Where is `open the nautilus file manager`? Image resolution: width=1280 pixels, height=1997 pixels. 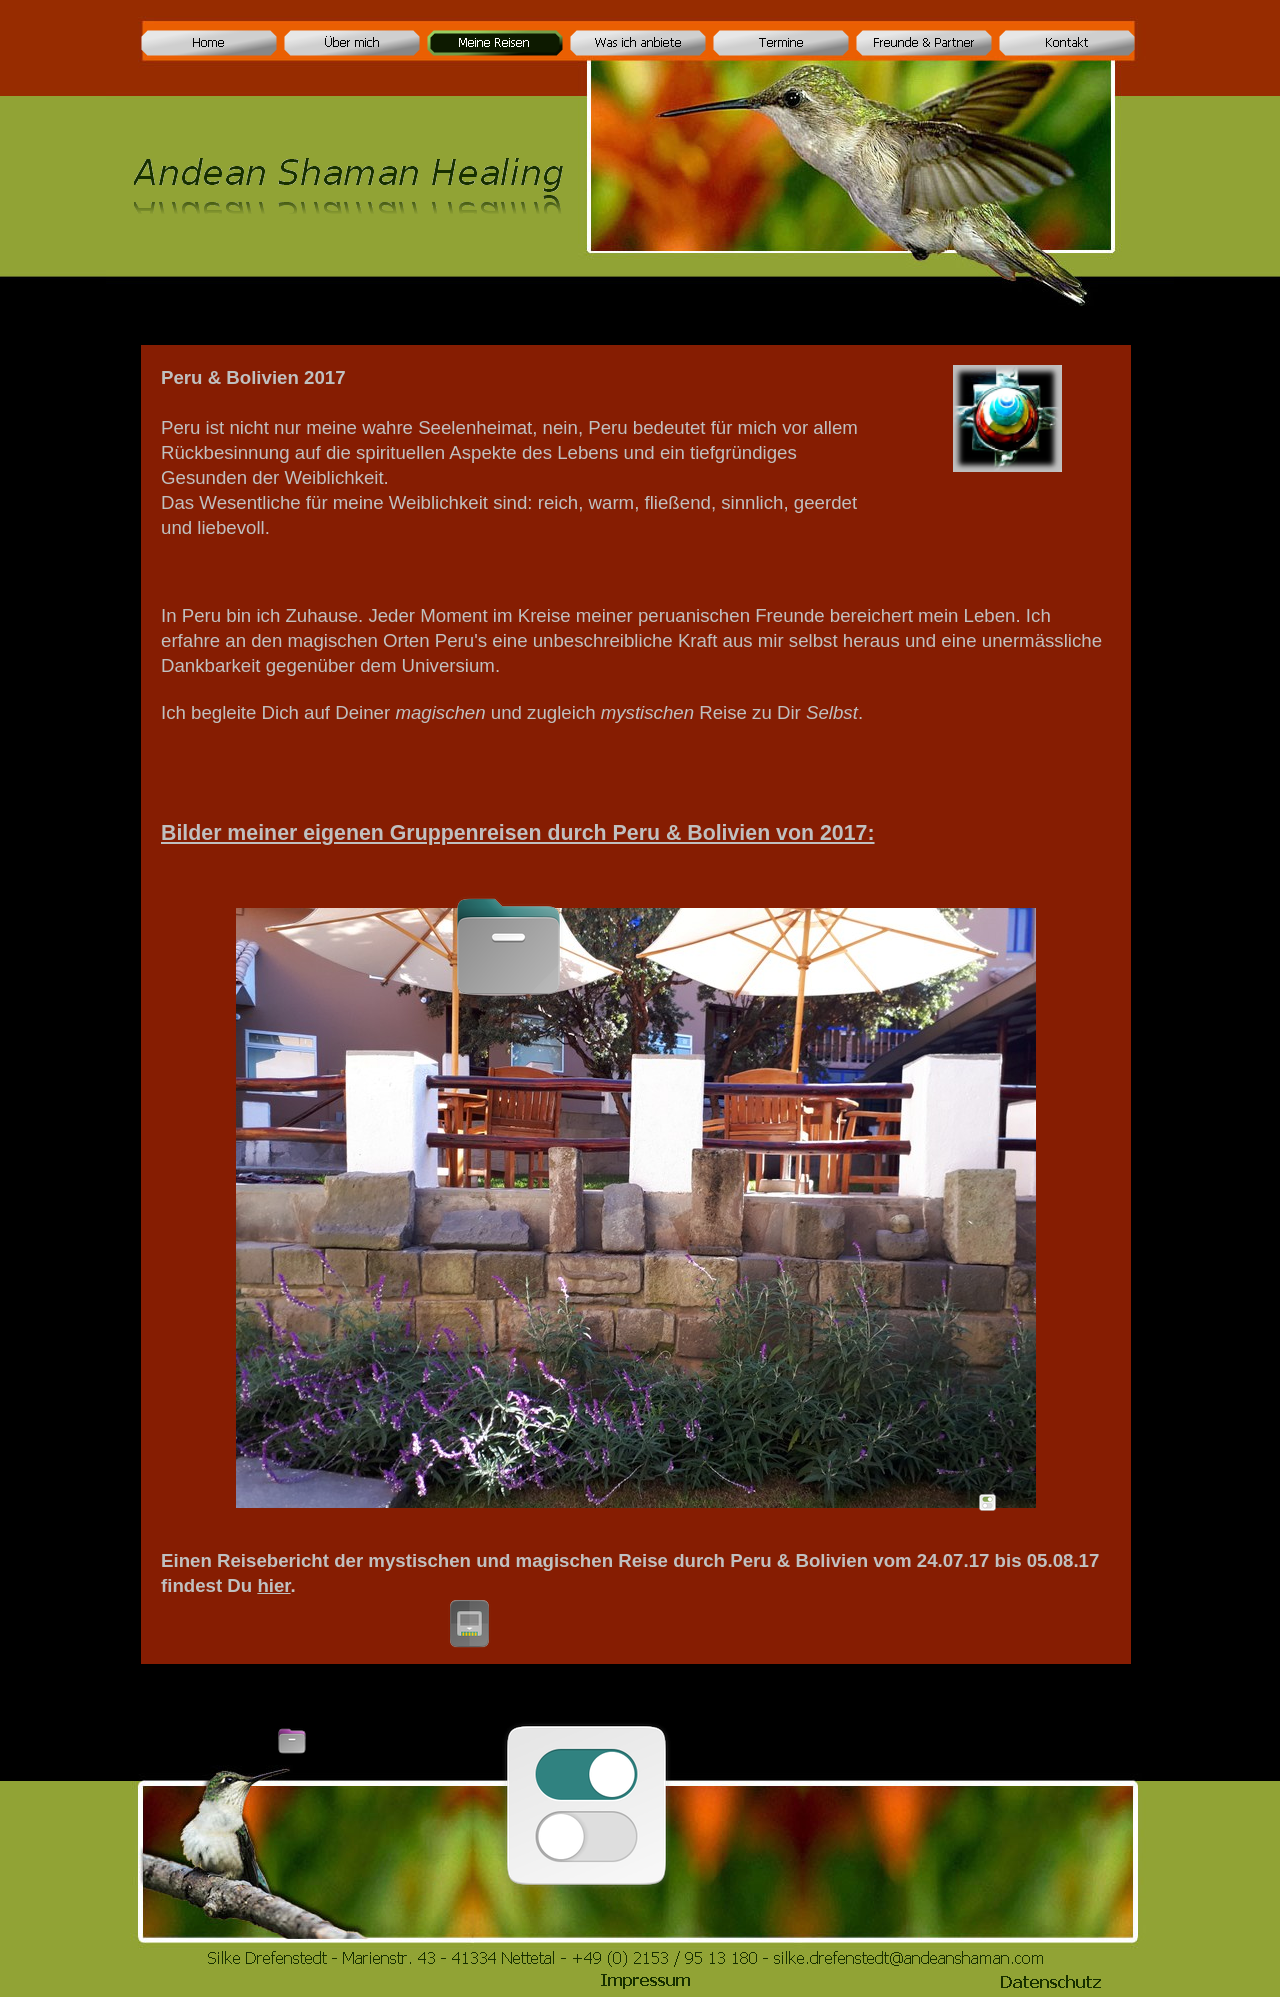
open the nautilus file manager is located at coordinates (292, 1741).